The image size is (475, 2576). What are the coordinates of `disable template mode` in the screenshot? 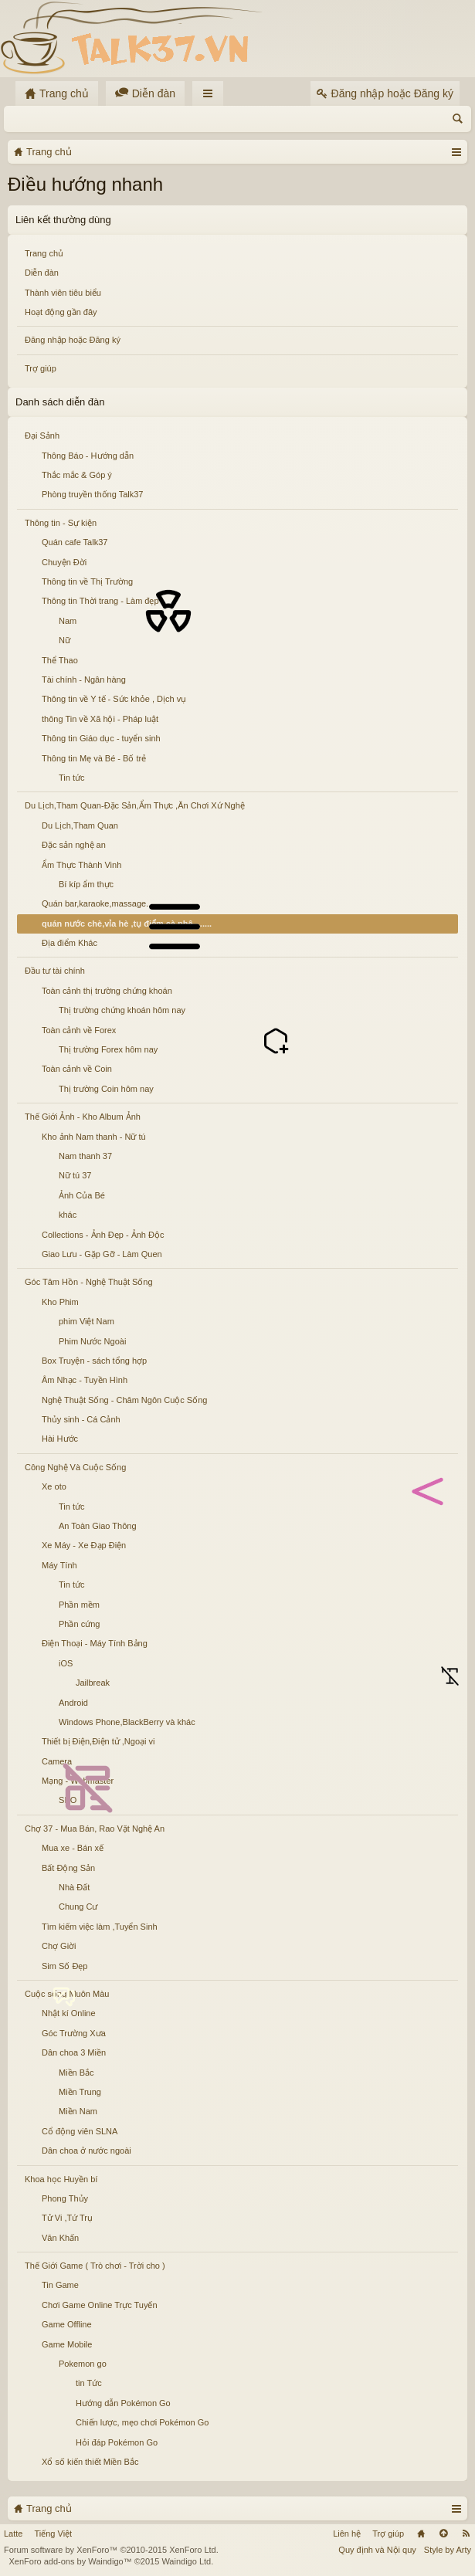 It's located at (87, 1788).